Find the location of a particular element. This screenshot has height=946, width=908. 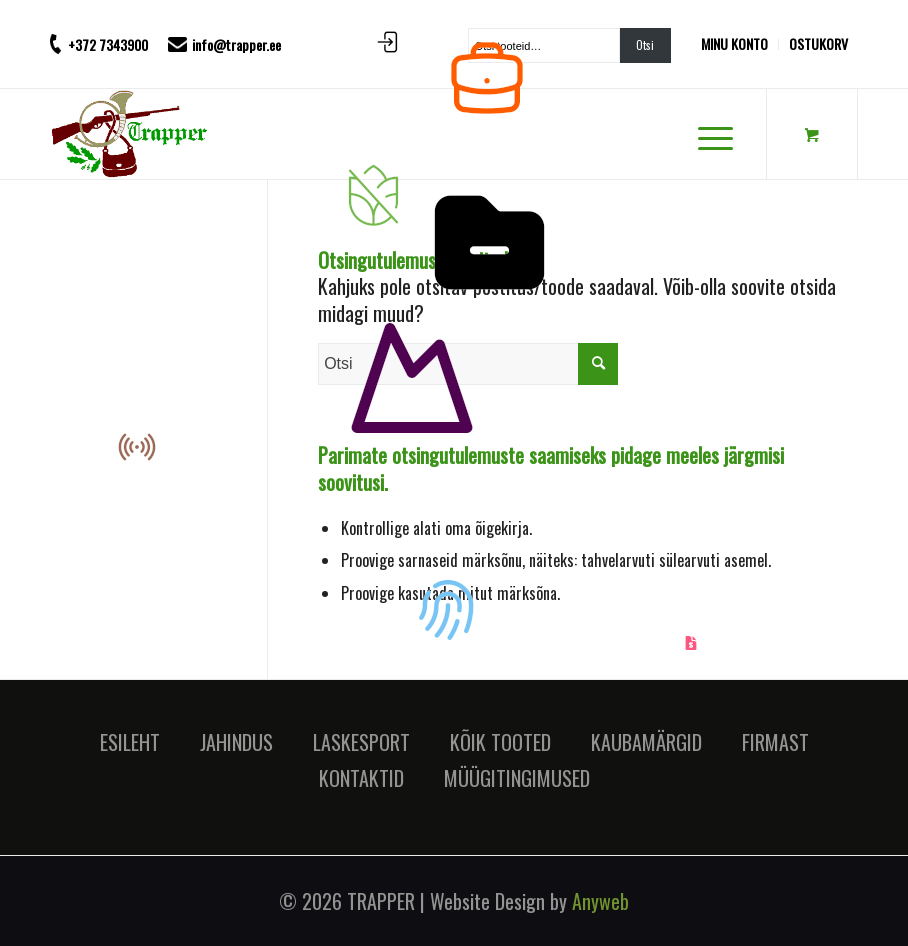

log in to your account is located at coordinates (389, 42).